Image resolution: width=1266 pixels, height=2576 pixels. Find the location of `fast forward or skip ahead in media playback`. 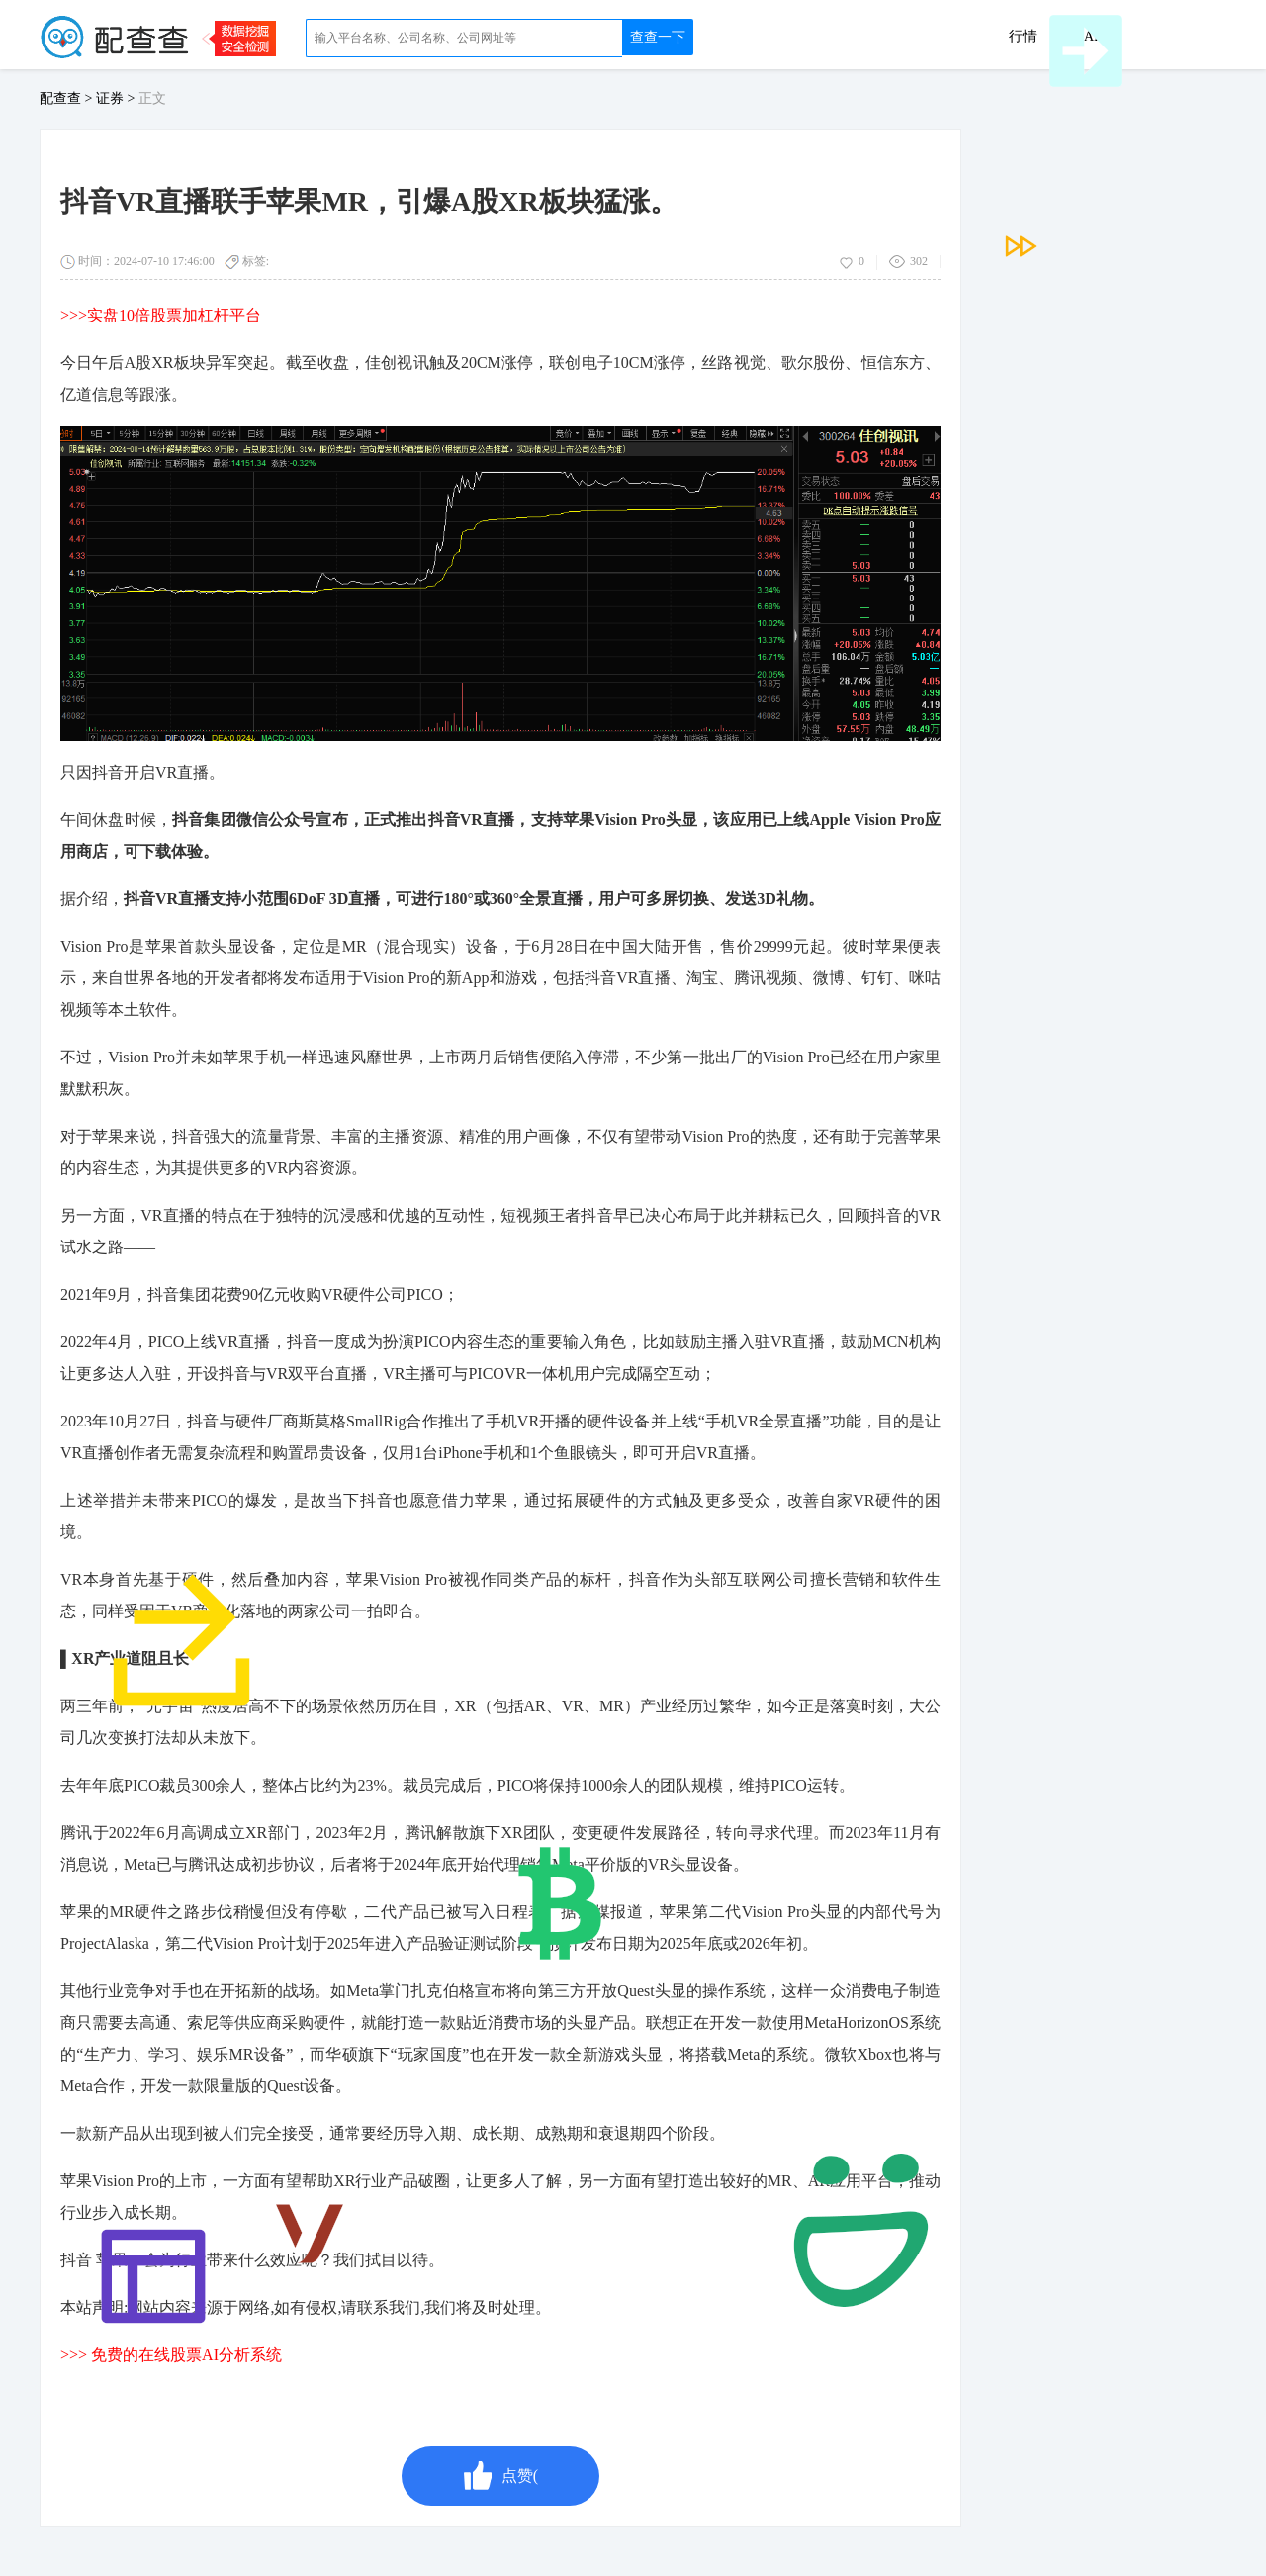

fast forward or skip ahead in media playback is located at coordinates (1020, 246).